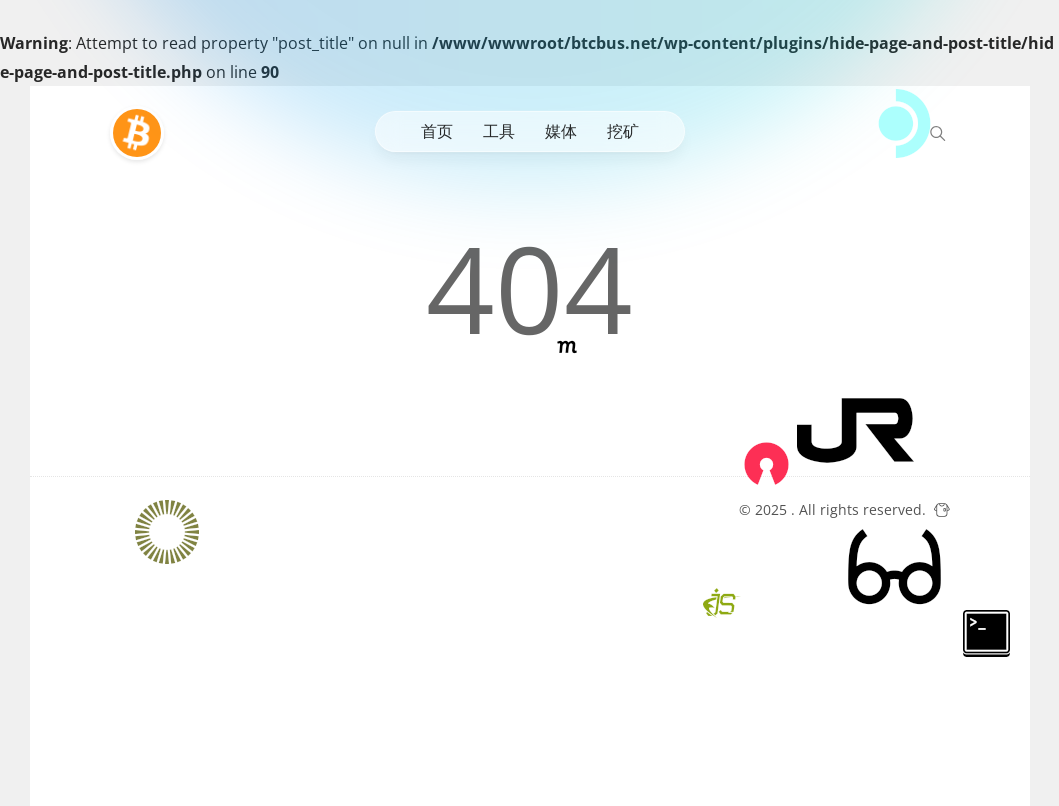  Describe the element at coordinates (722, 603) in the screenshot. I see `ejs templating engine logo` at that location.